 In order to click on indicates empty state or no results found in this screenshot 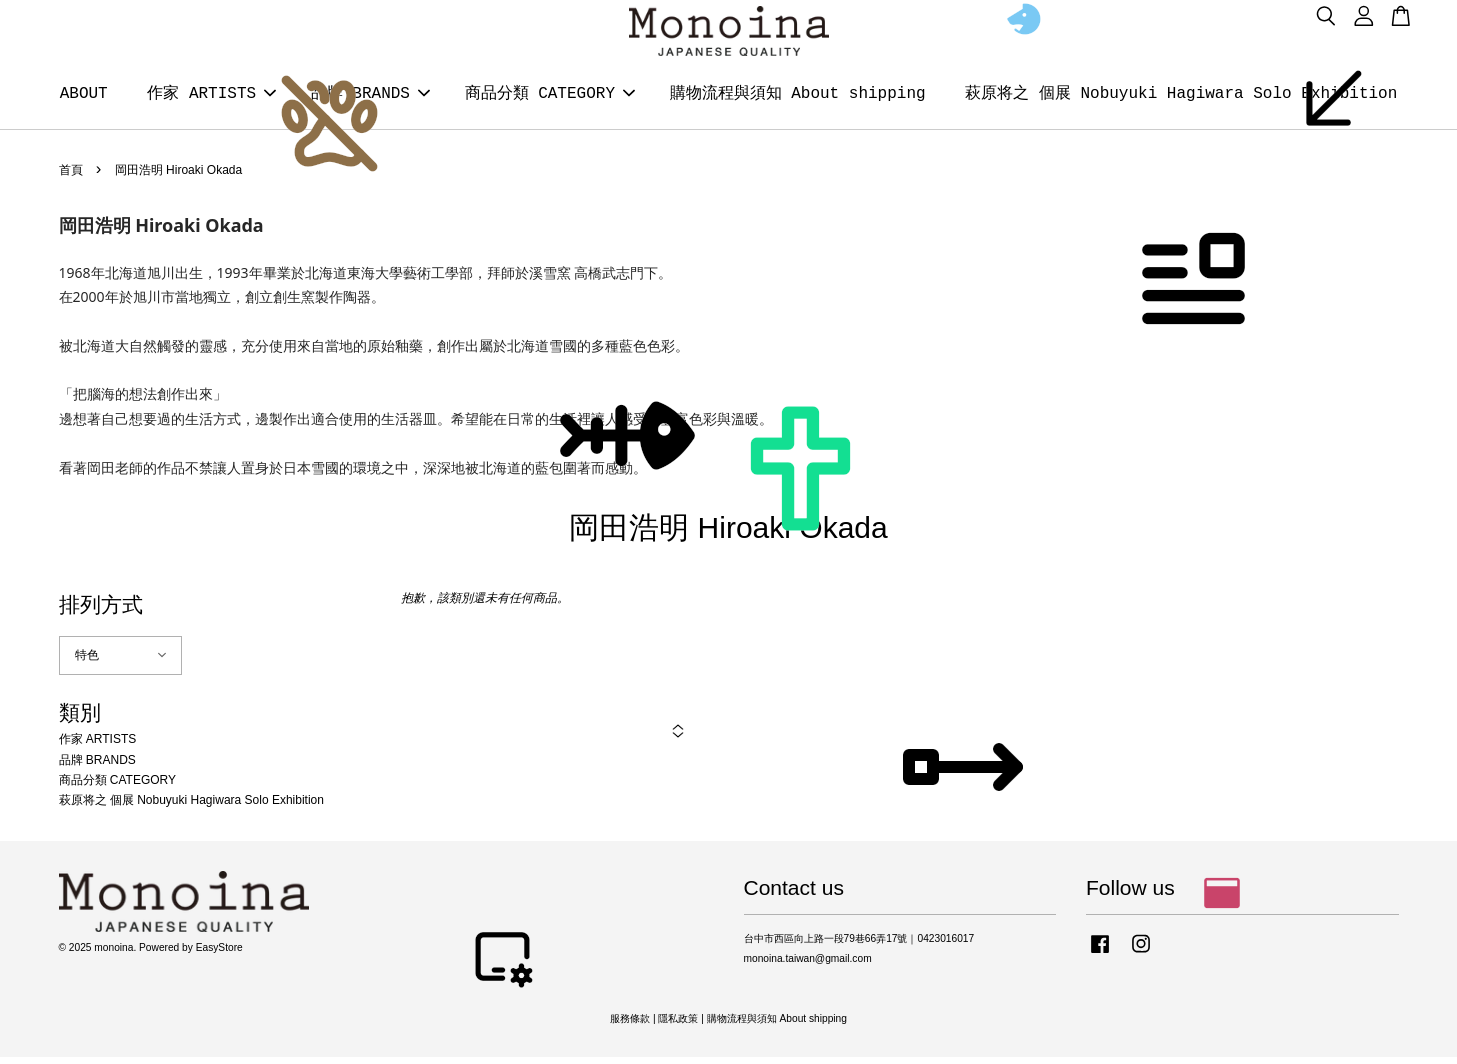, I will do `click(627, 435)`.